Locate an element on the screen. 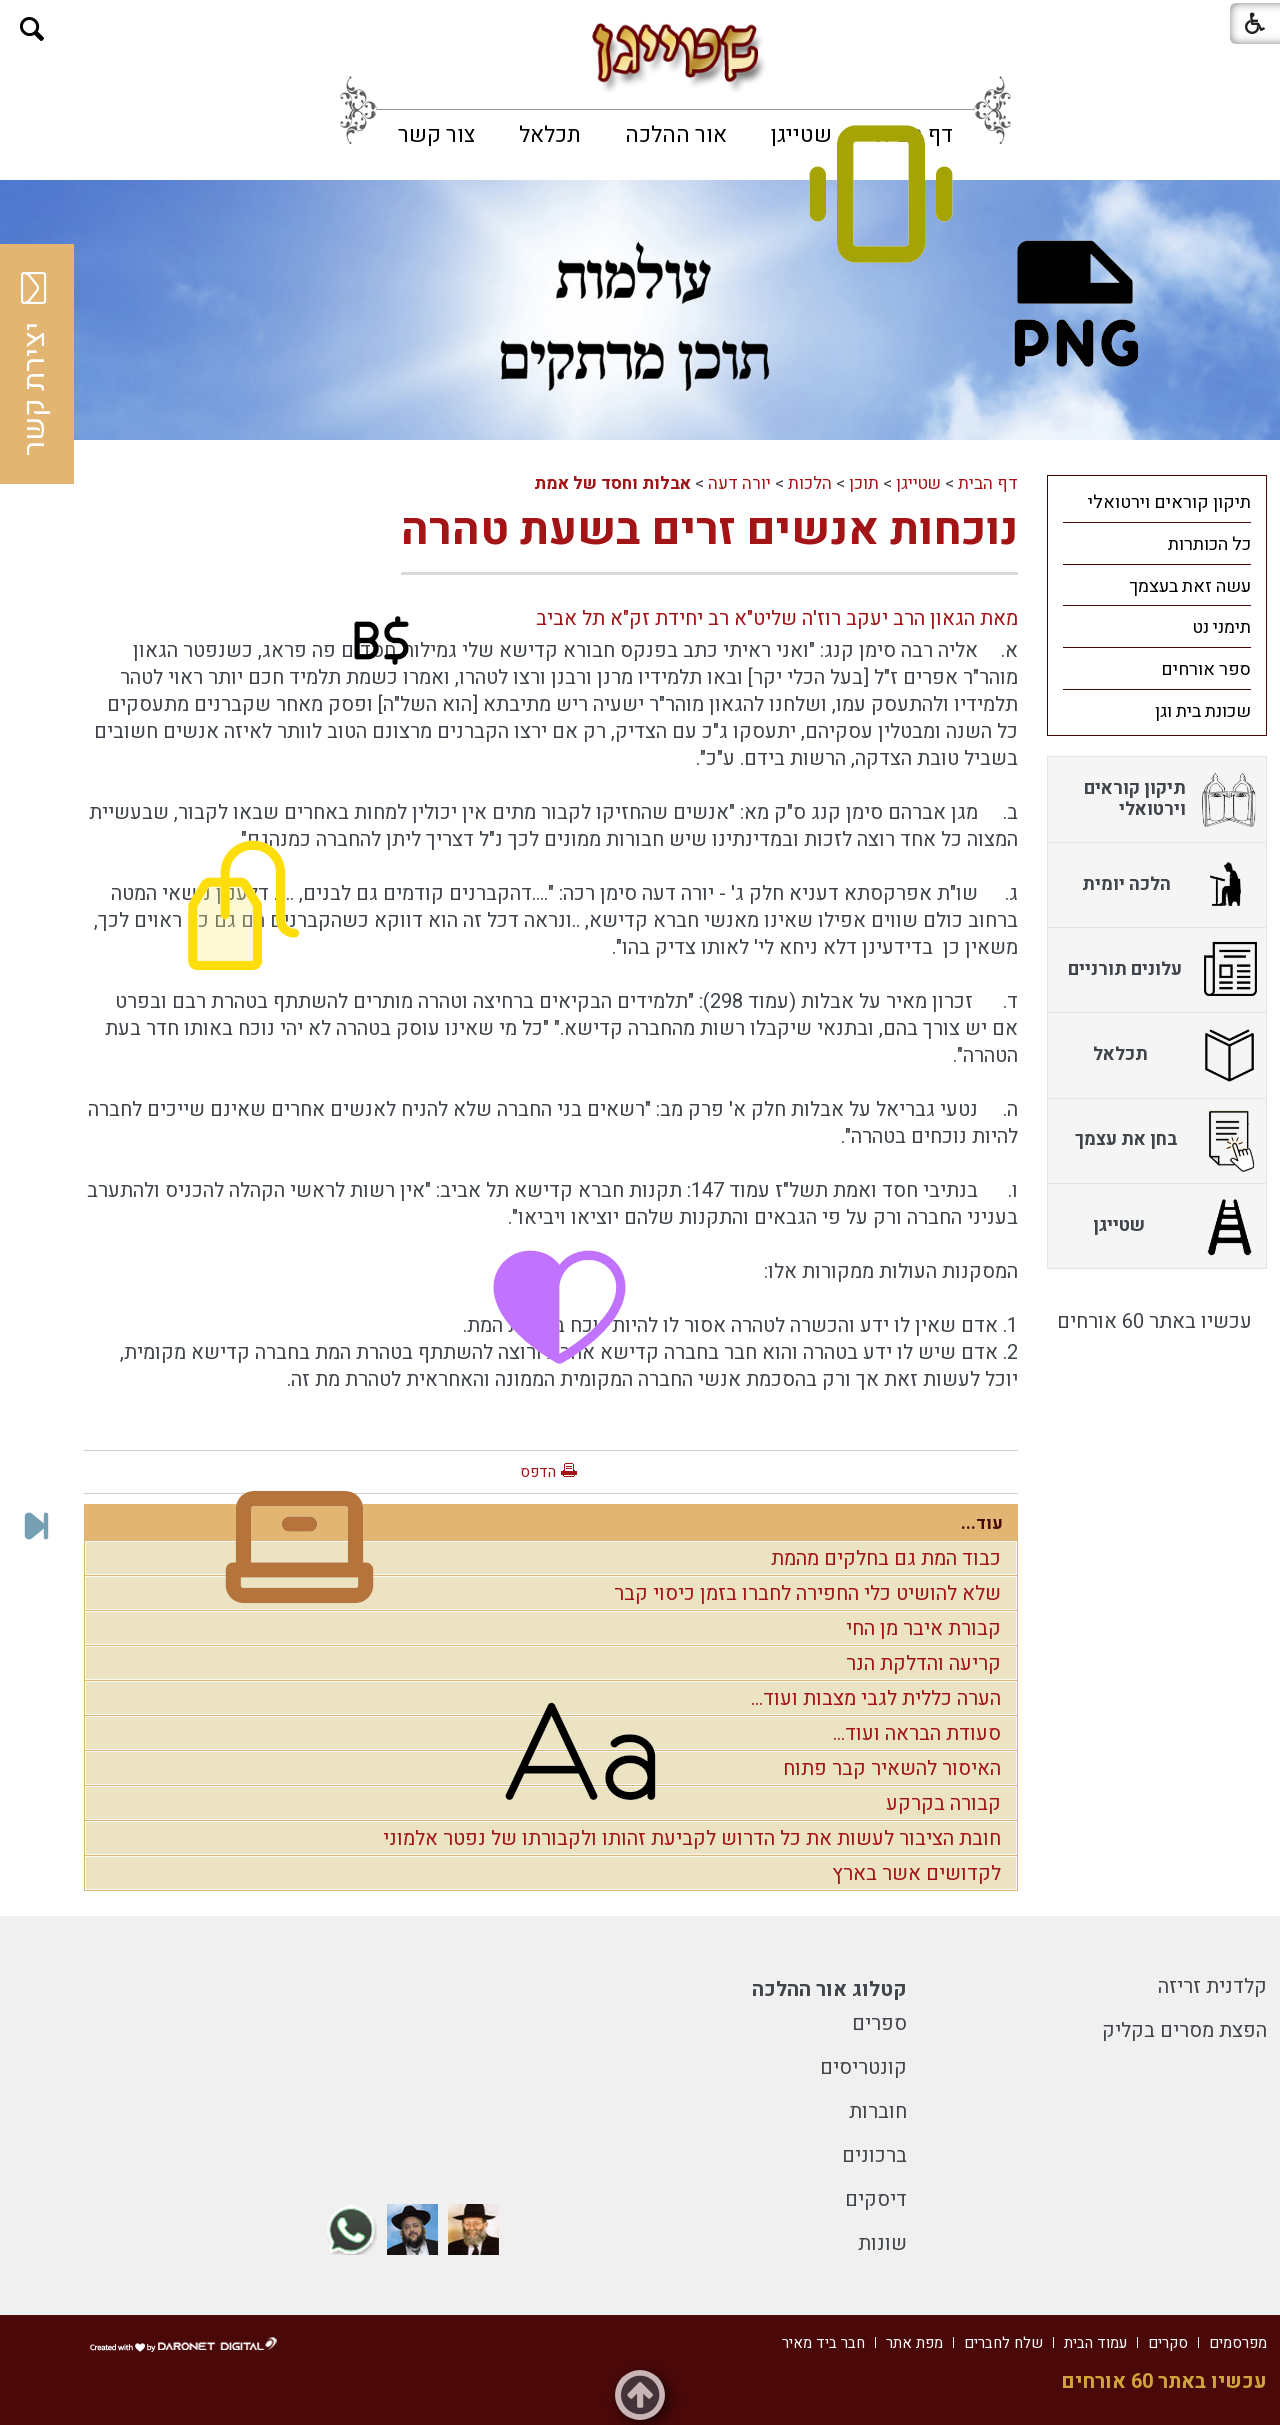 The width and height of the screenshot is (1280, 2425). tea or hot beverage options is located at coordinates (239, 910).